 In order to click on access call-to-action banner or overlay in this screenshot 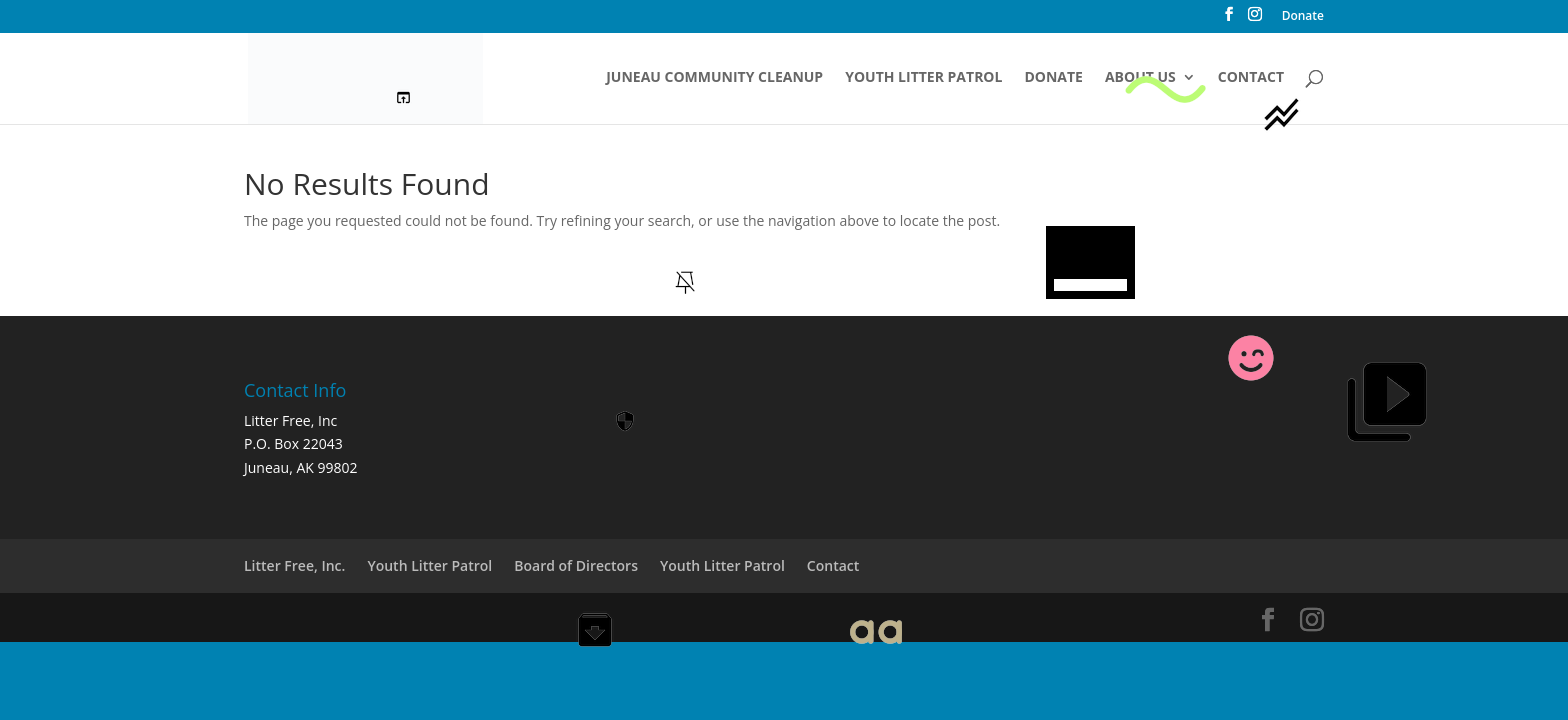, I will do `click(1090, 262)`.